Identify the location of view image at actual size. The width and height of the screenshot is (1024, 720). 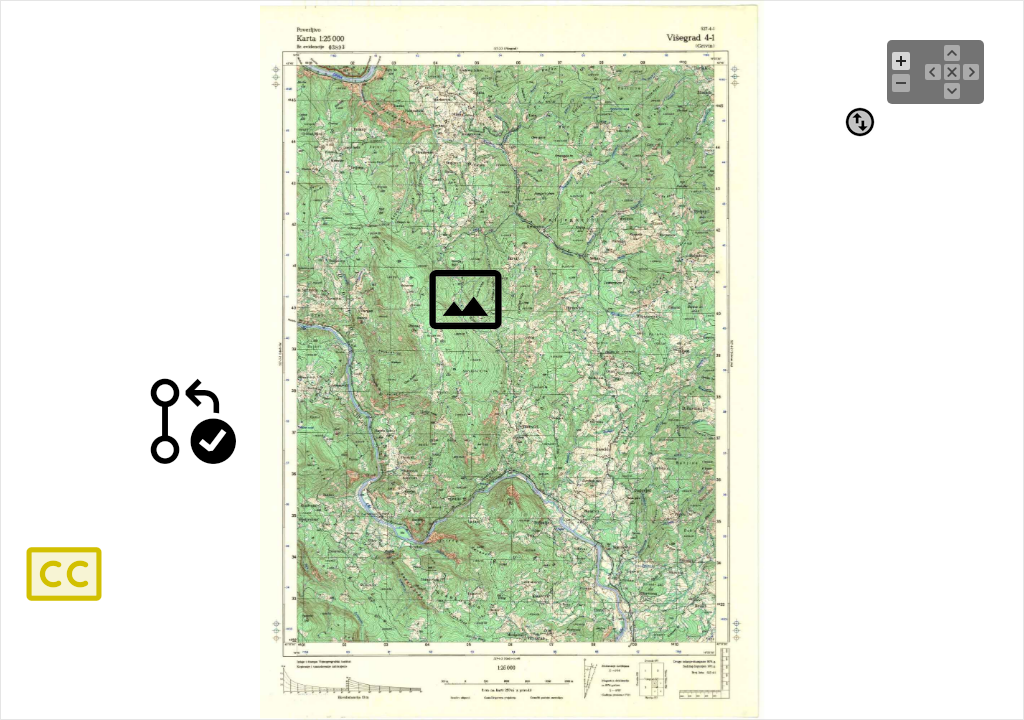
(465, 299).